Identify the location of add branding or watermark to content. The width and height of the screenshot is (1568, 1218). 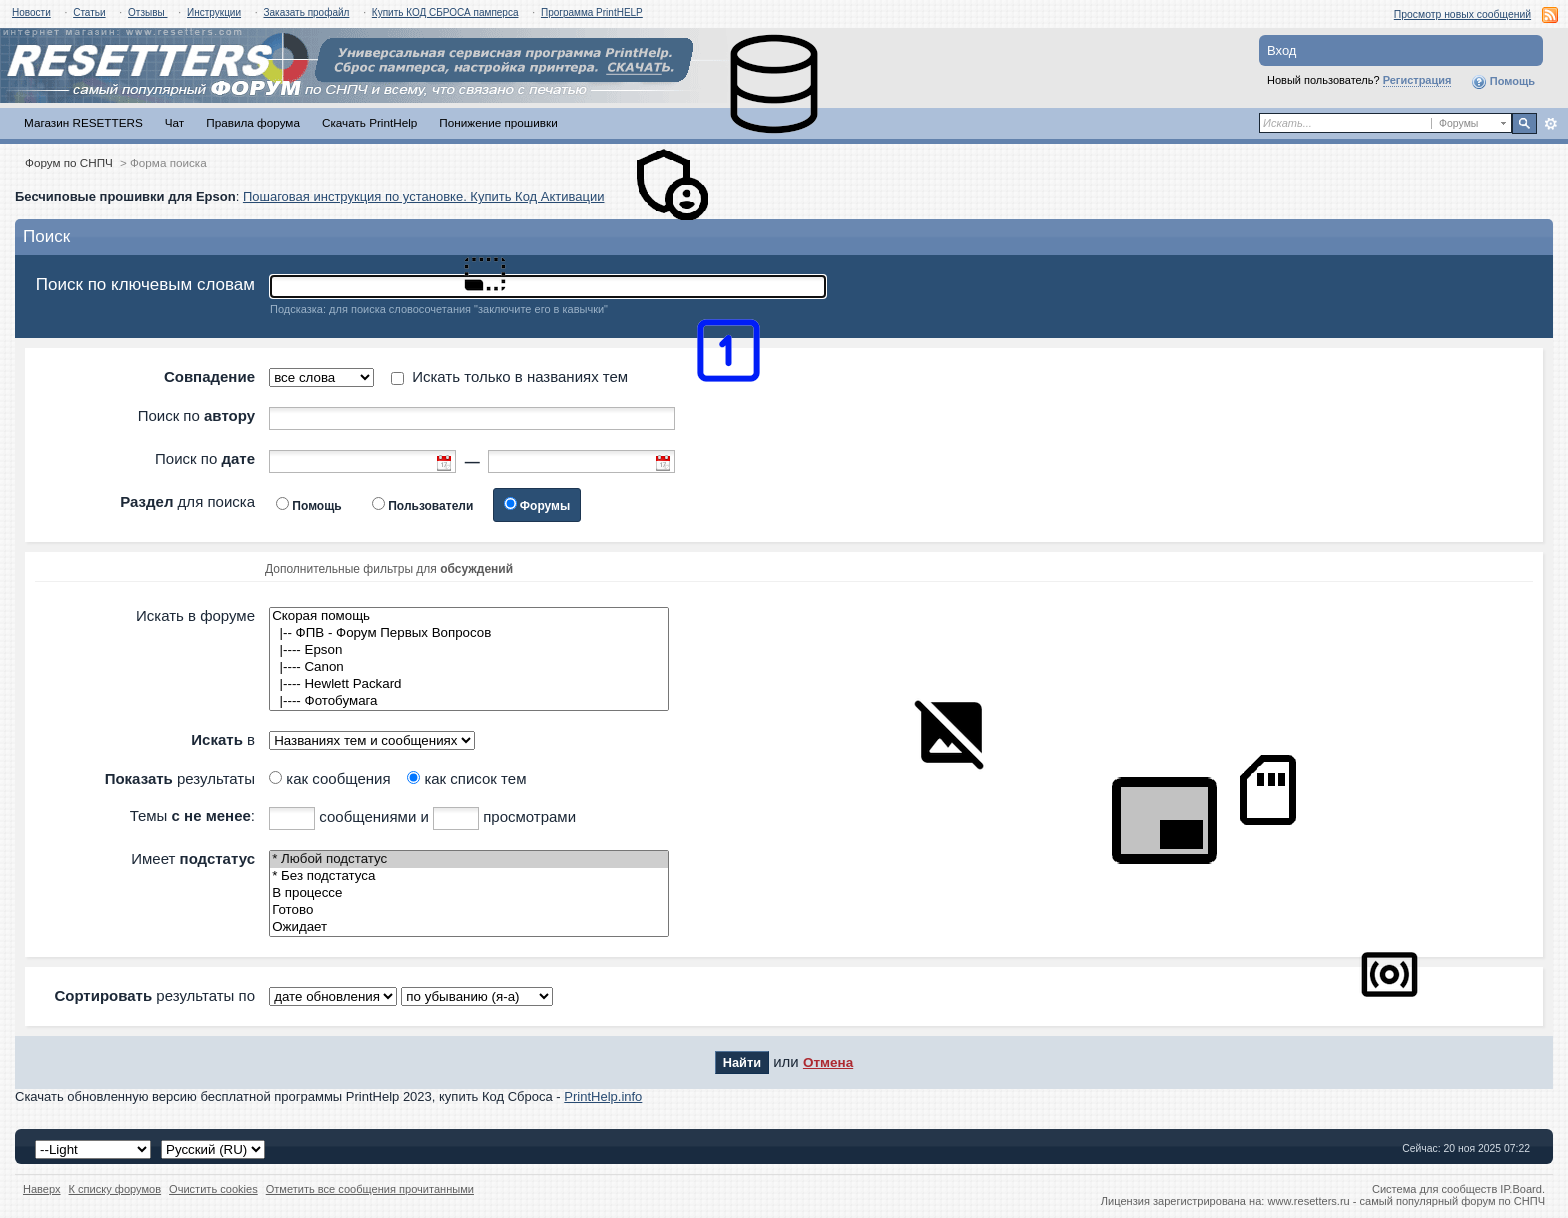
(1164, 820).